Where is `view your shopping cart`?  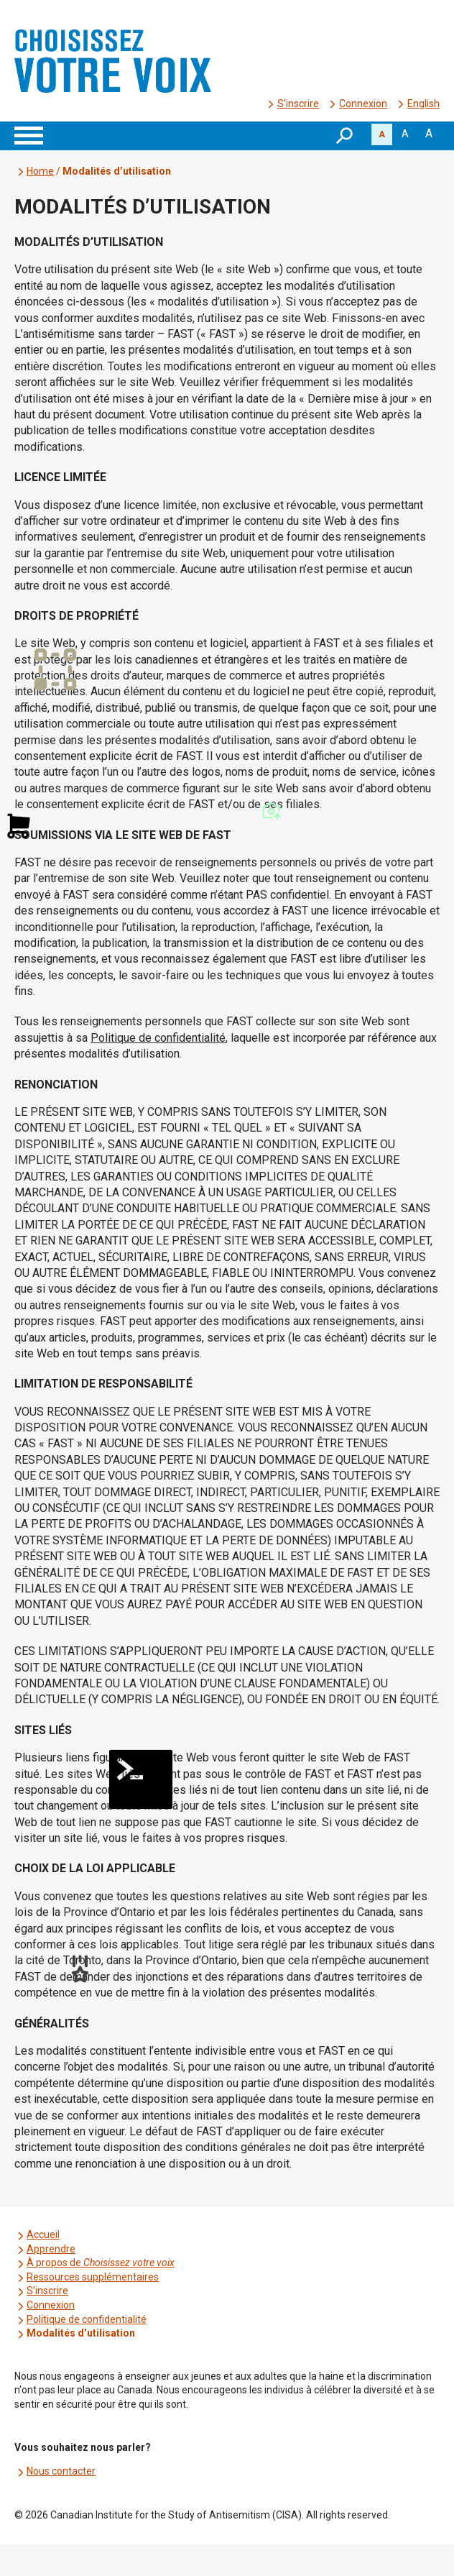
view your shopping cart is located at coordinates (19, 826).